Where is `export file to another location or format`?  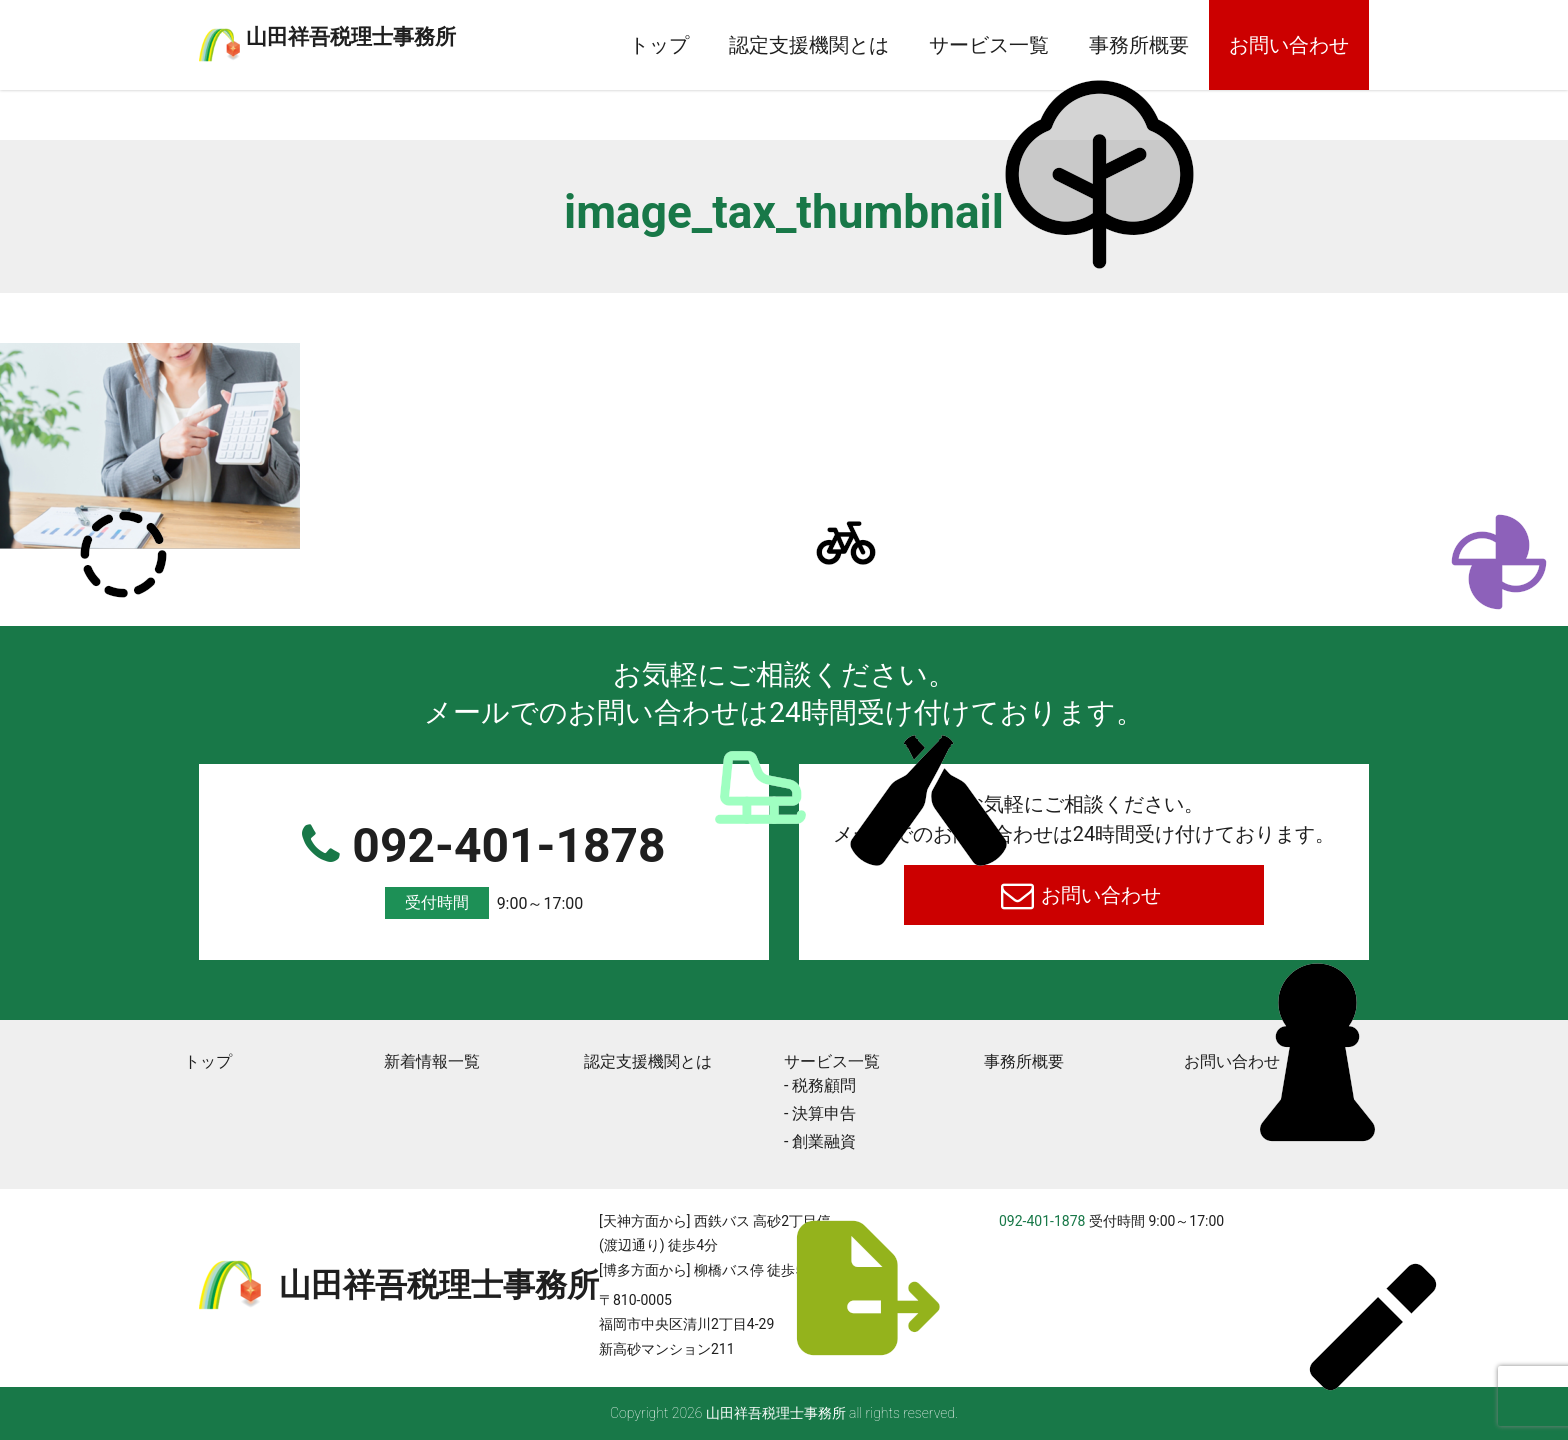
export file to another location or format is located at coordinates (864, 1288).